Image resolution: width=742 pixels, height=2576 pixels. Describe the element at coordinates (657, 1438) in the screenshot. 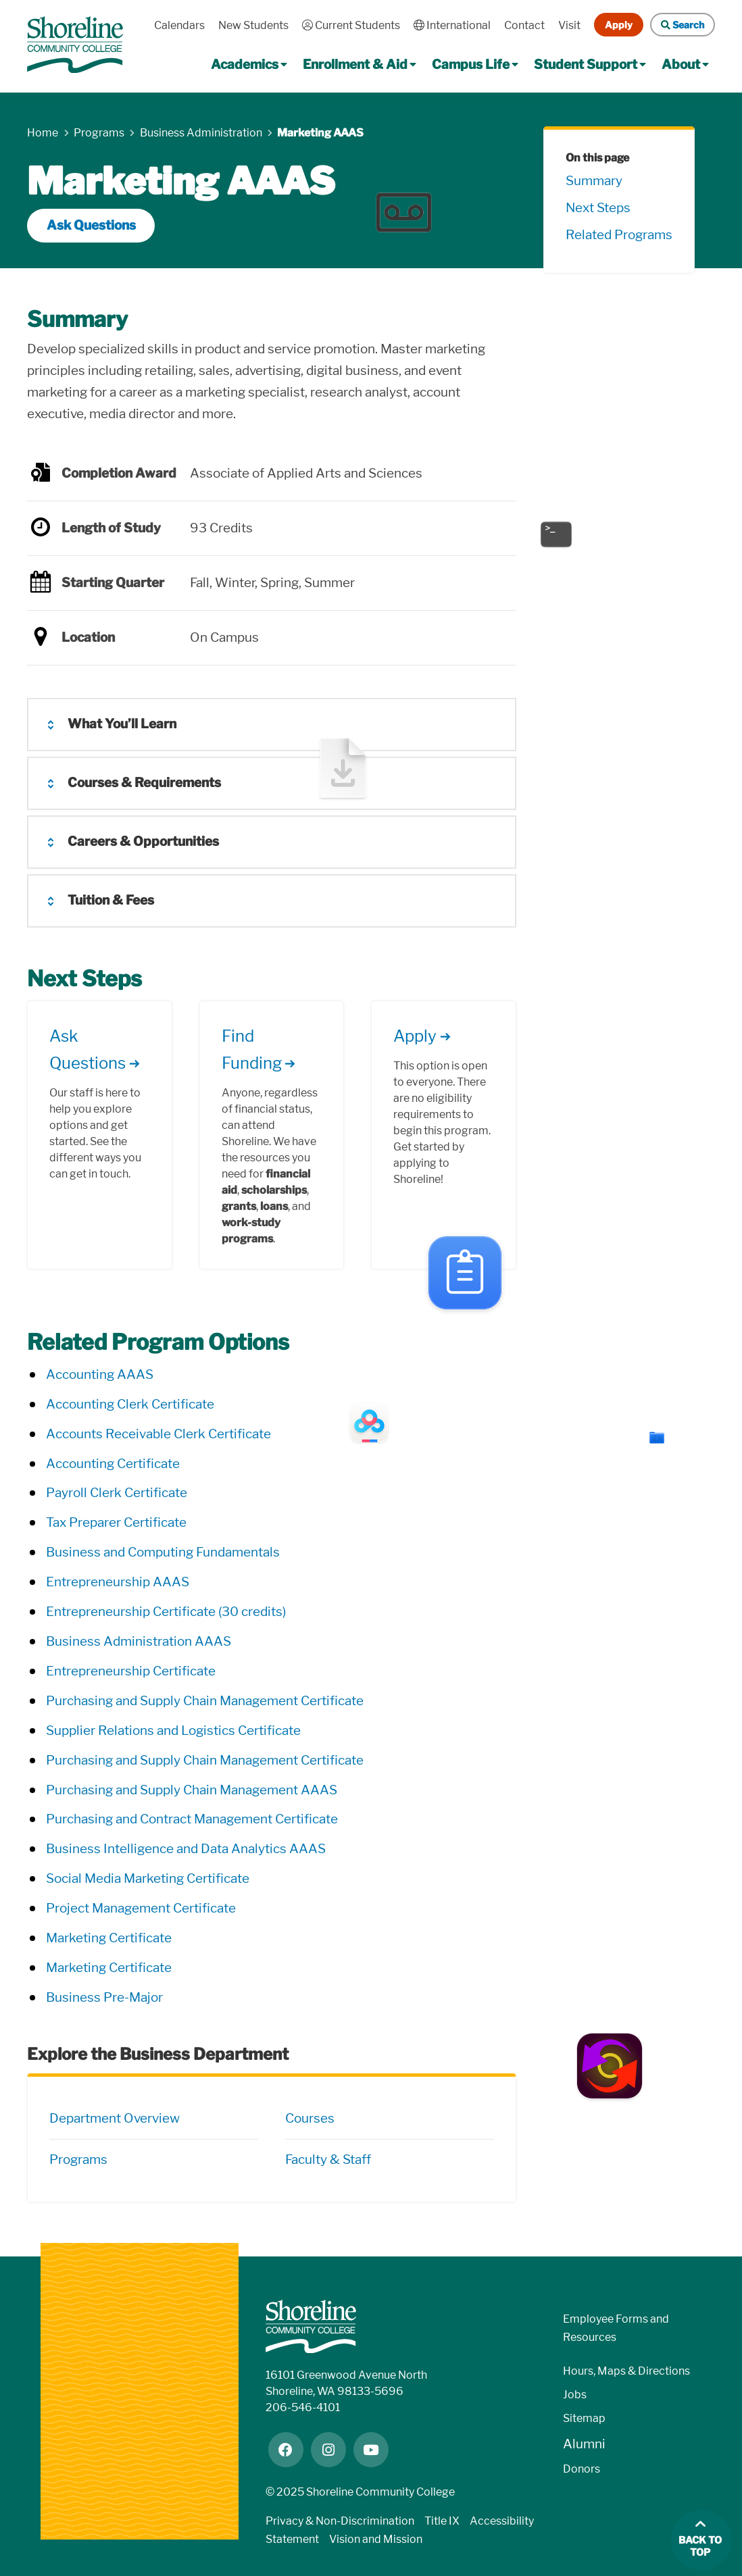

I see `open your videos folder` at that location.